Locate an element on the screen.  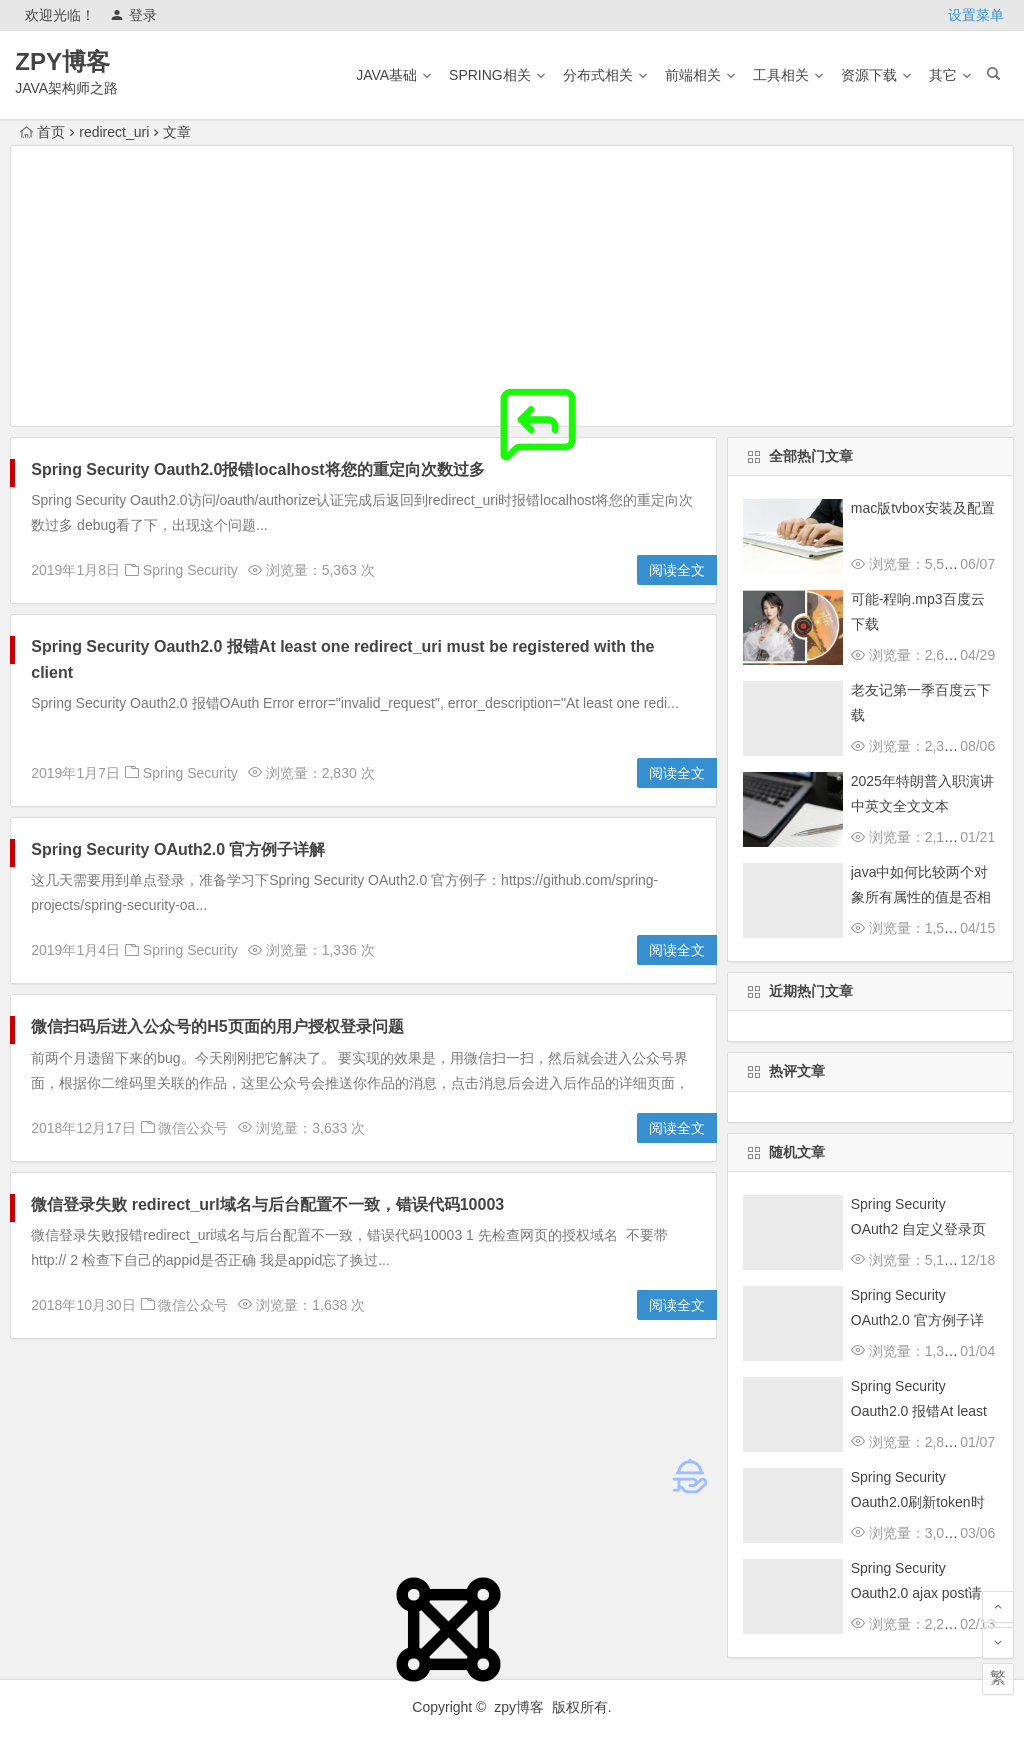
food delivery or catering service is located at coordinates (690, 1476).